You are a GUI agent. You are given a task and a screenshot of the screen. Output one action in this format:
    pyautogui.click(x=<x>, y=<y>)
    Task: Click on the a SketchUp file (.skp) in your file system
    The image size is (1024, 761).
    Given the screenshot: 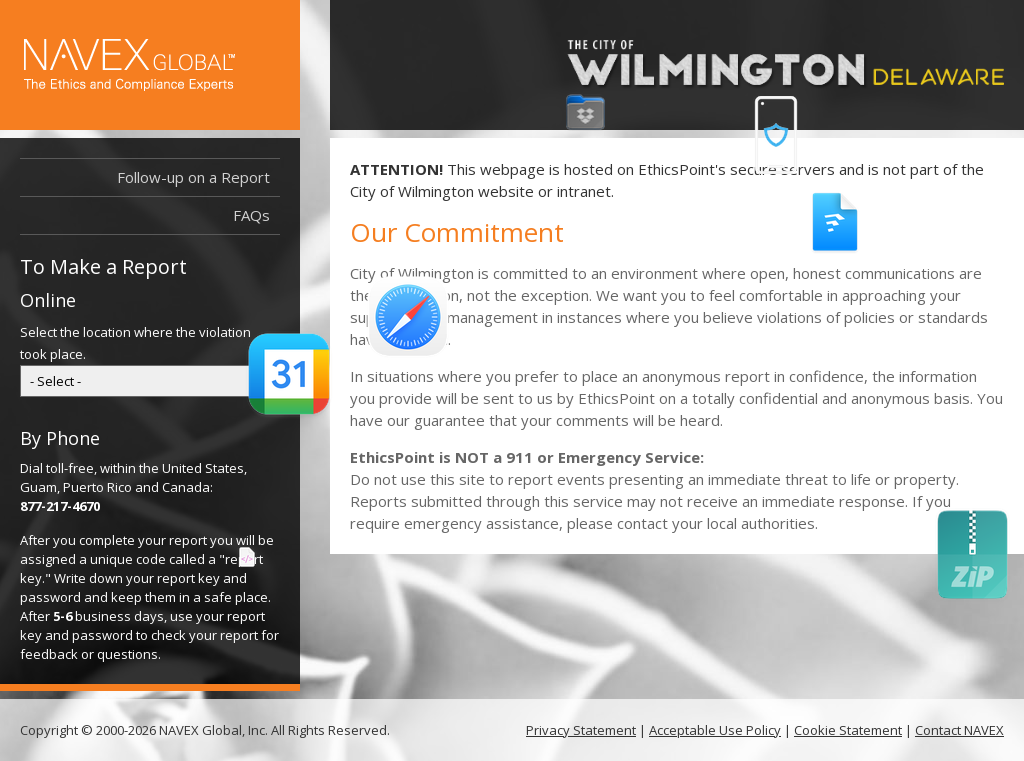 What is the action you would take?
    pyautogui.click(x=835, y=223)
    